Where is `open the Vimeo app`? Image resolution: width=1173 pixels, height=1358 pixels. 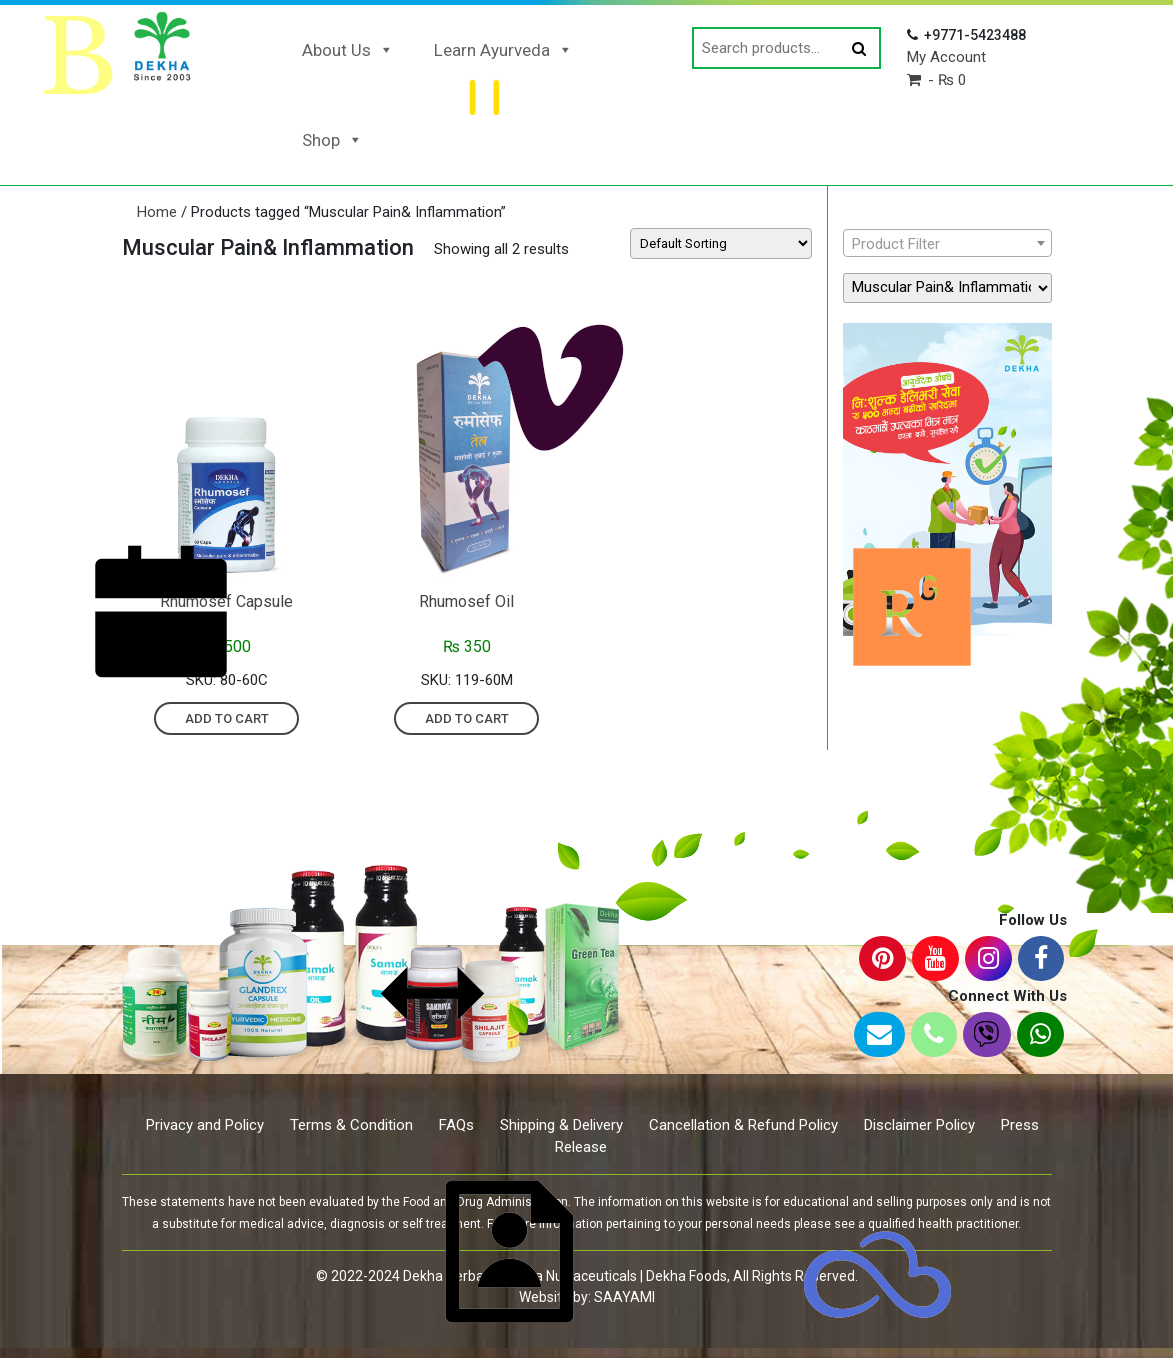
open the Vimeo app is located at coordinates (554, 387).